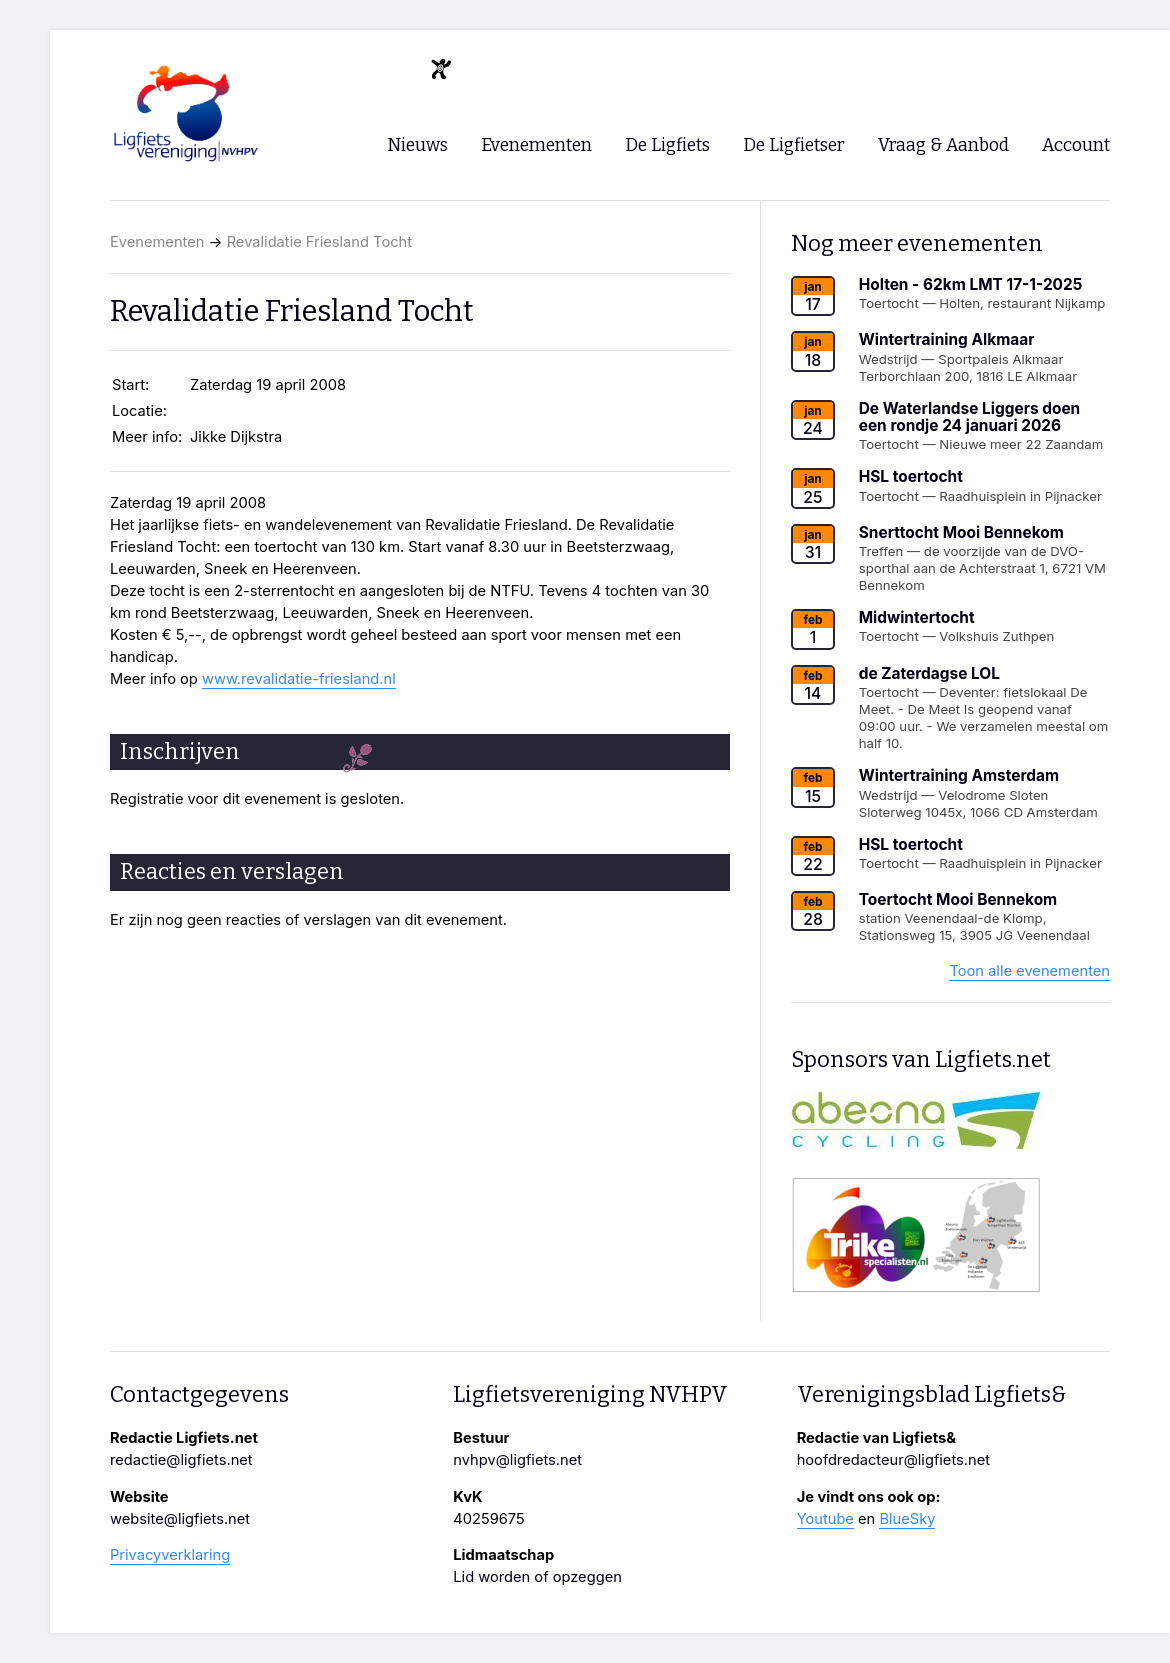  What do you see at coordinates (441, 69) in the screenshot?
I see `select a practice target or training dummy` at bounding box center [441, 69].